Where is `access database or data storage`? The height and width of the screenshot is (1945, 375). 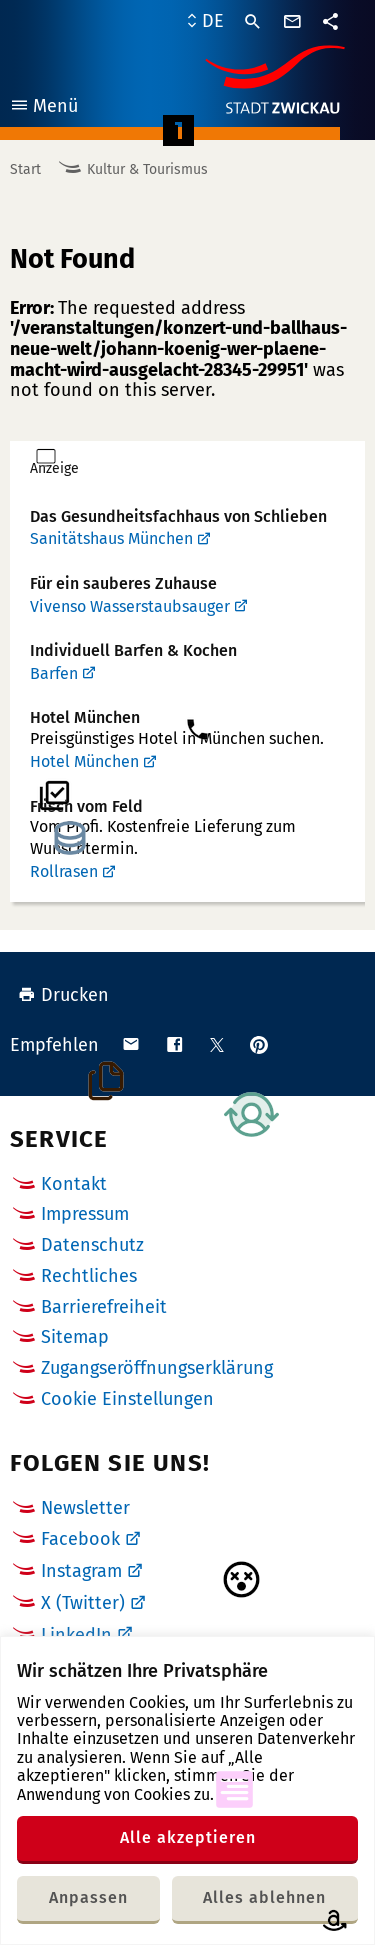 access database or data storage is located at coordinates (70, 838).